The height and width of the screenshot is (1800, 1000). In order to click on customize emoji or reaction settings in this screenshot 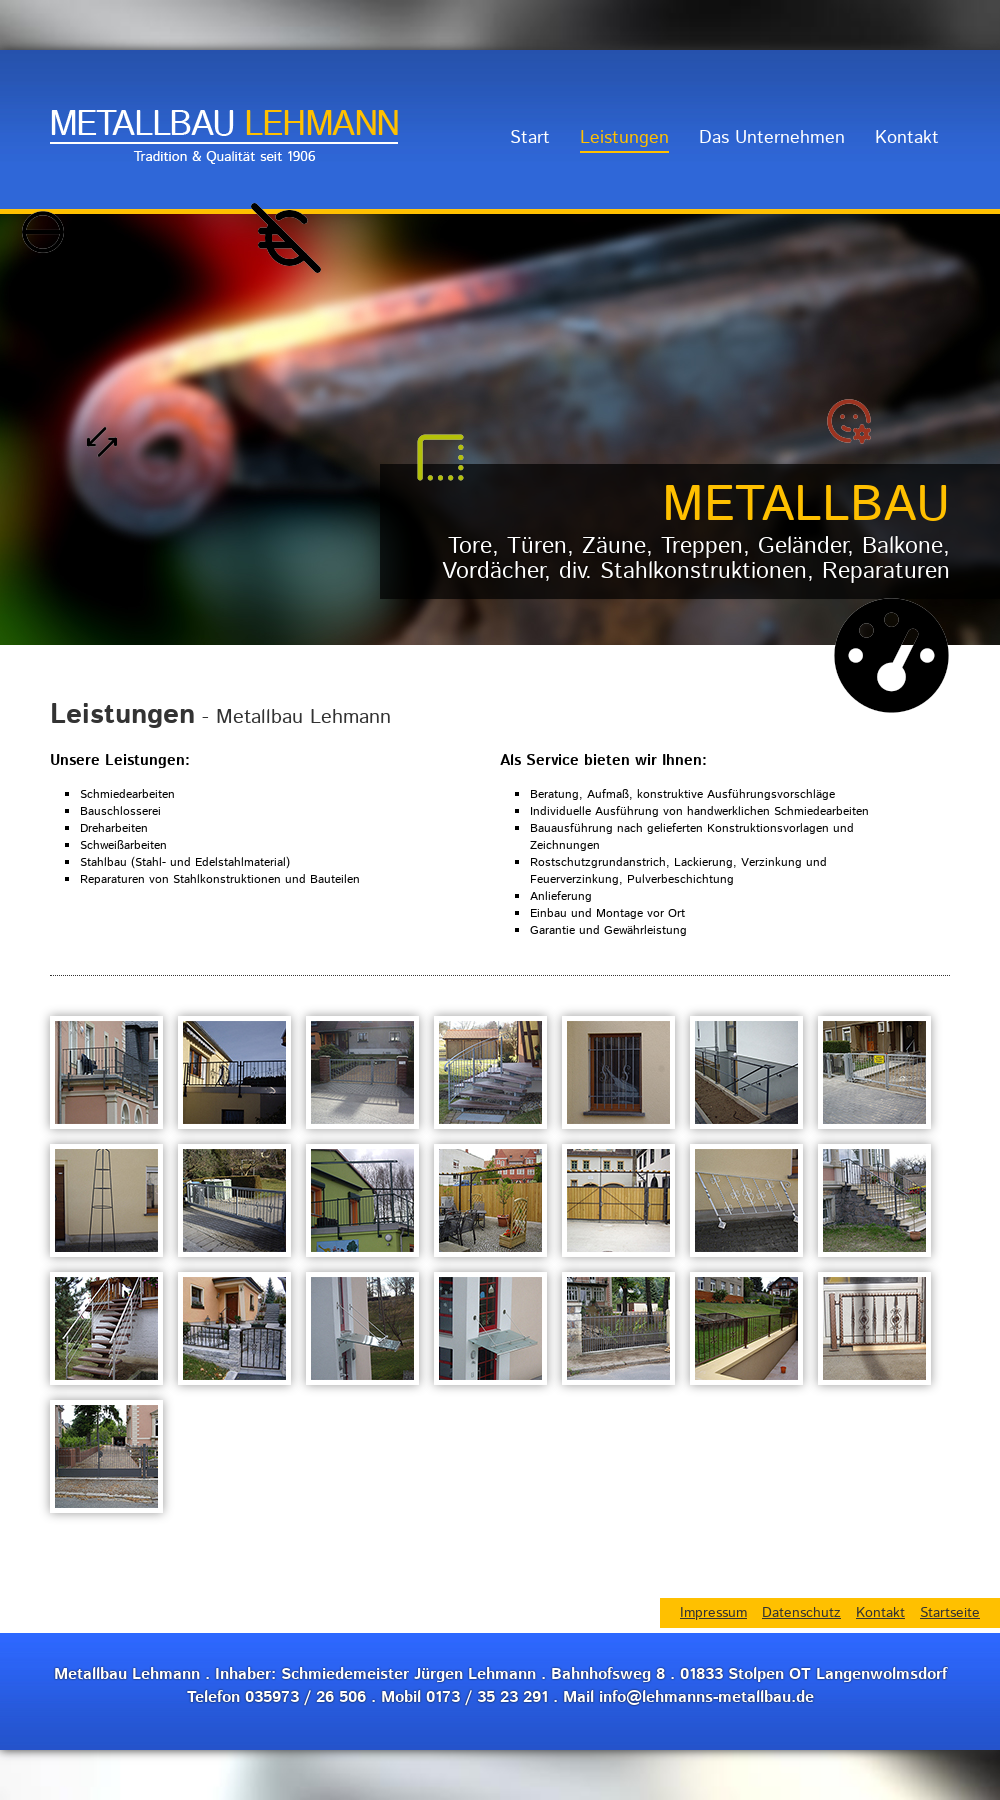, I will do `click(849, 421)`.